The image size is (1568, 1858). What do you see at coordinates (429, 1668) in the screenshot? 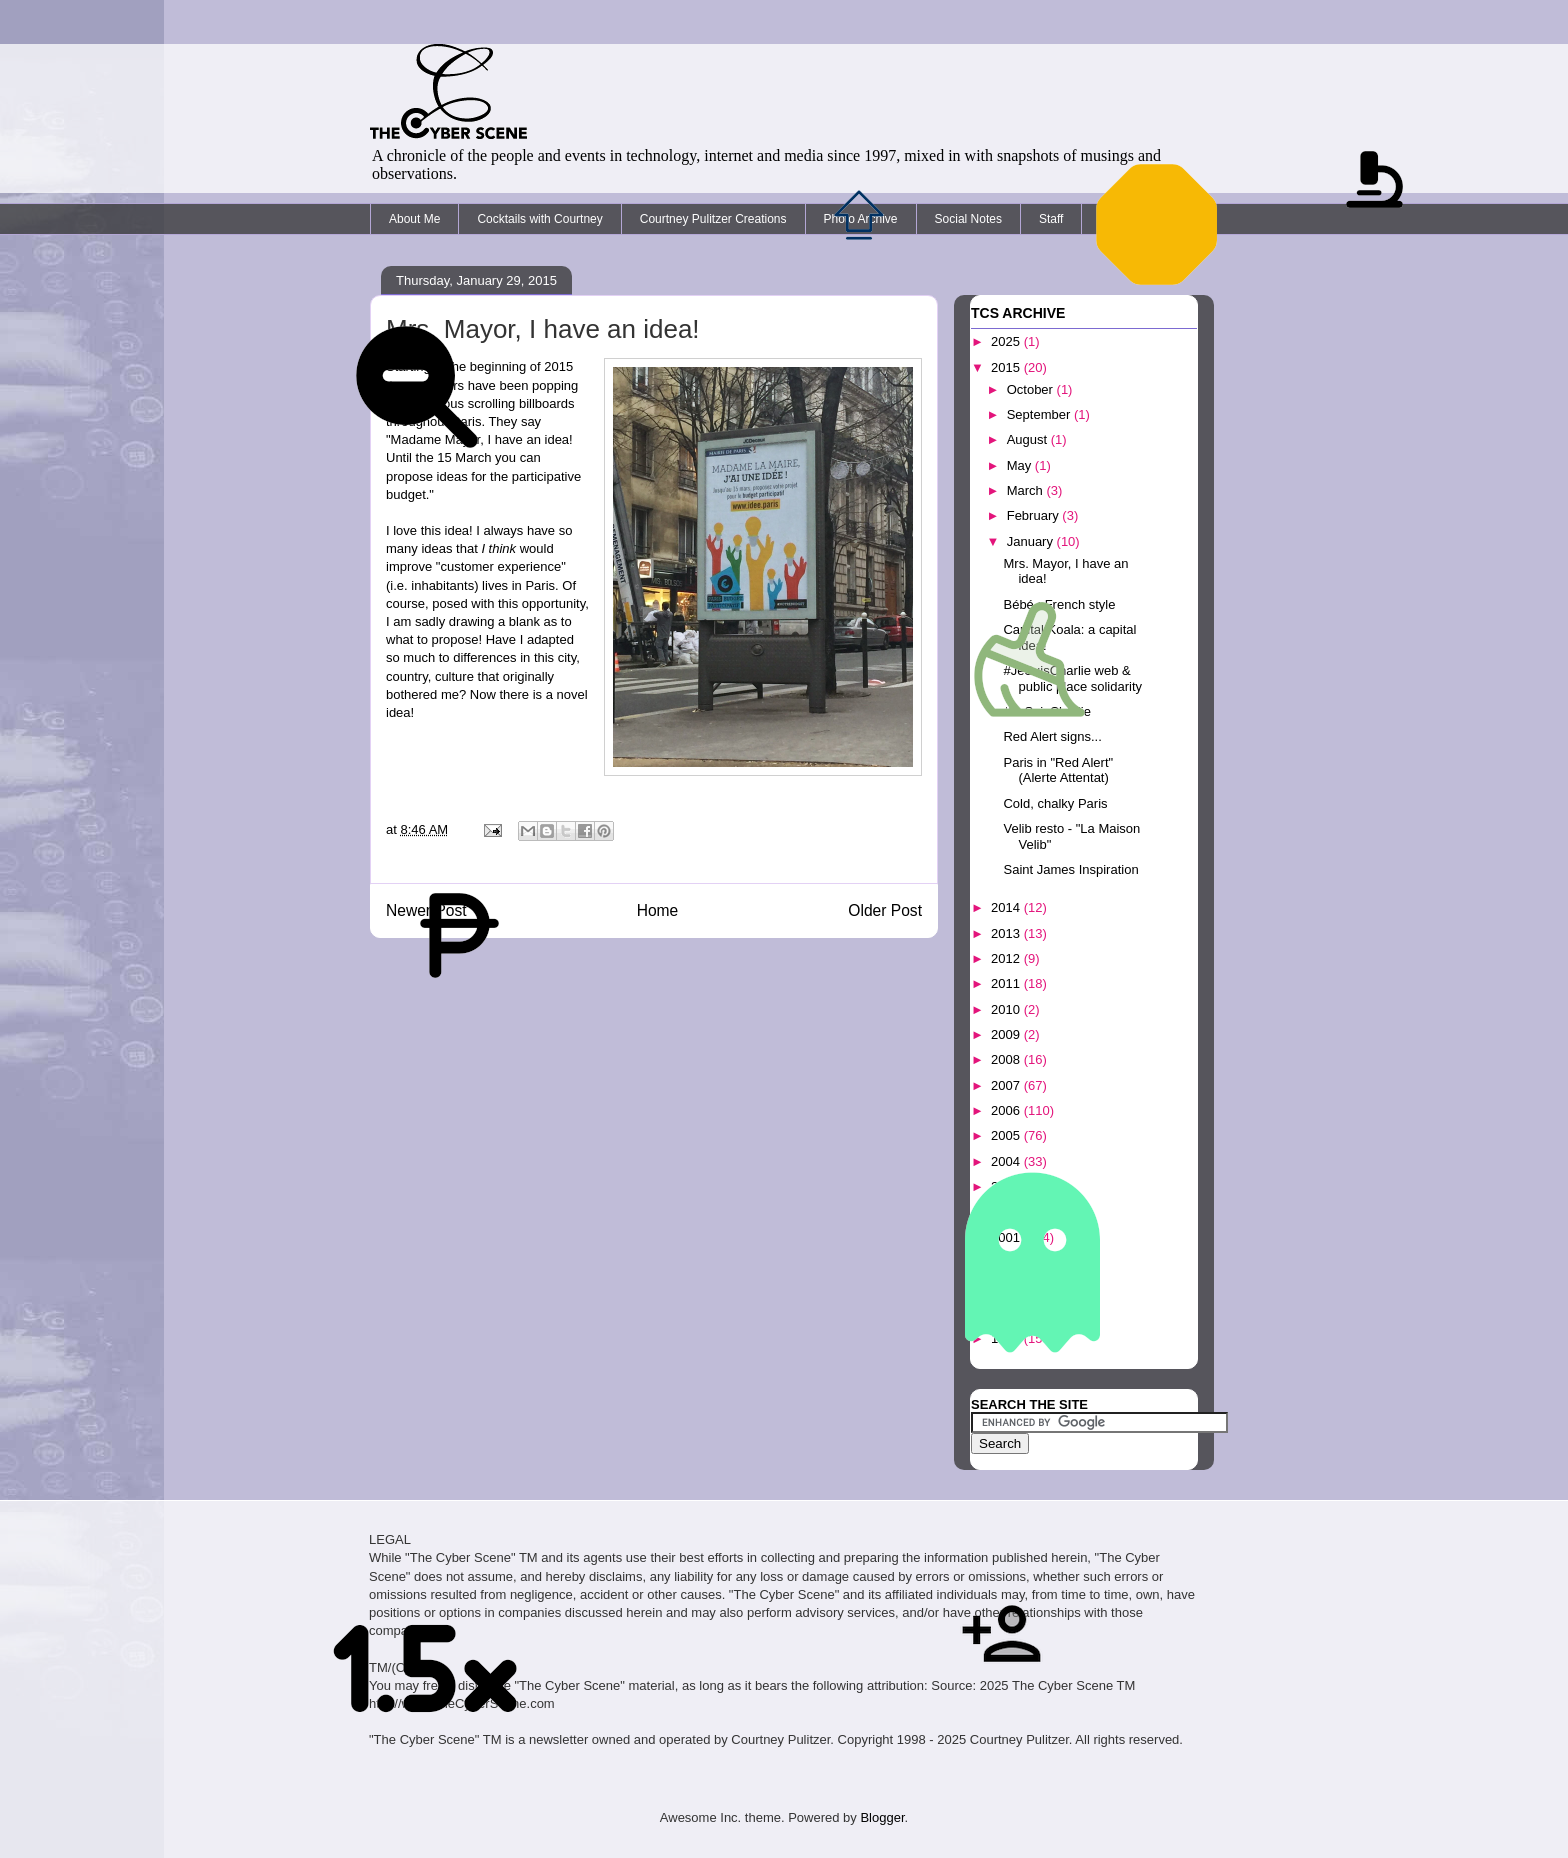
I see `set playback speed to 1.5x` at bounding box center [429, 1668].